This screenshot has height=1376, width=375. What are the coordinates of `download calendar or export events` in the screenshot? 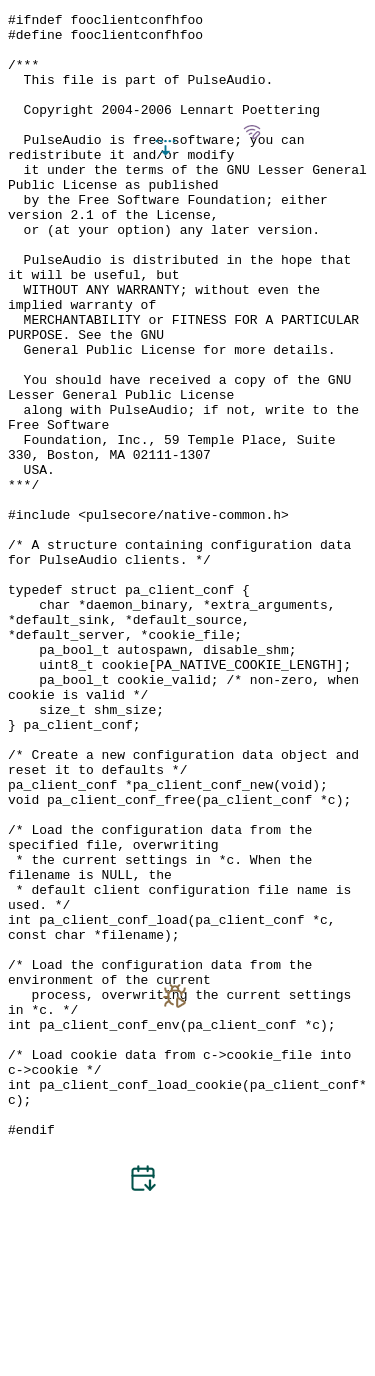 It's located at (143, 1178).